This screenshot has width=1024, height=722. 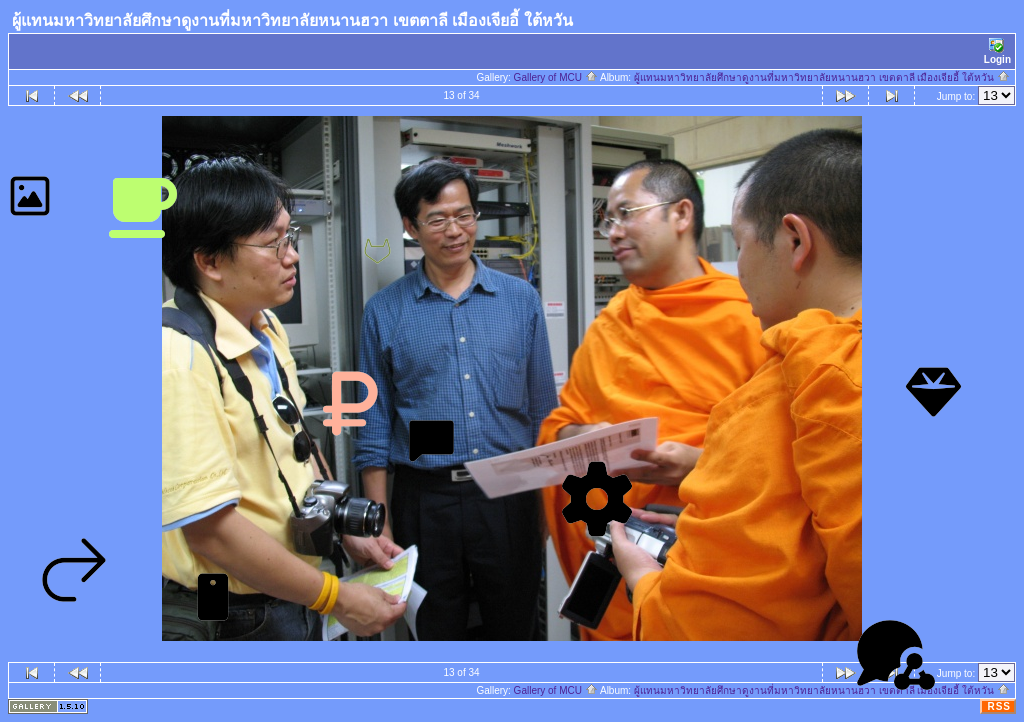 What do you see at coordinates (377, 250) in the screenshot?
I see `open gitlab repository` at bounding box center [377, 250].